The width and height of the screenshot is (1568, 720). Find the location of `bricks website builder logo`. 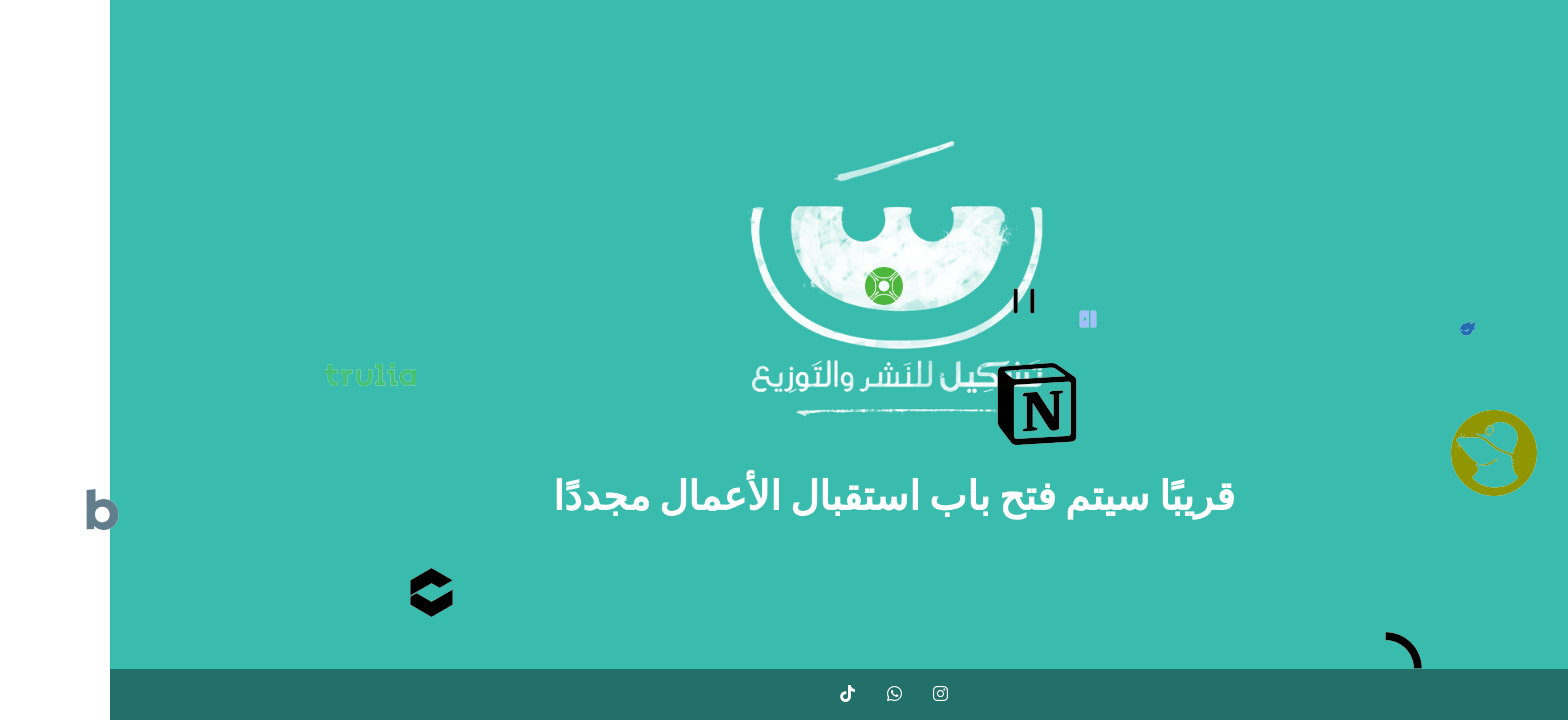

bricks website builder logo is located at coordinates (102, 509).